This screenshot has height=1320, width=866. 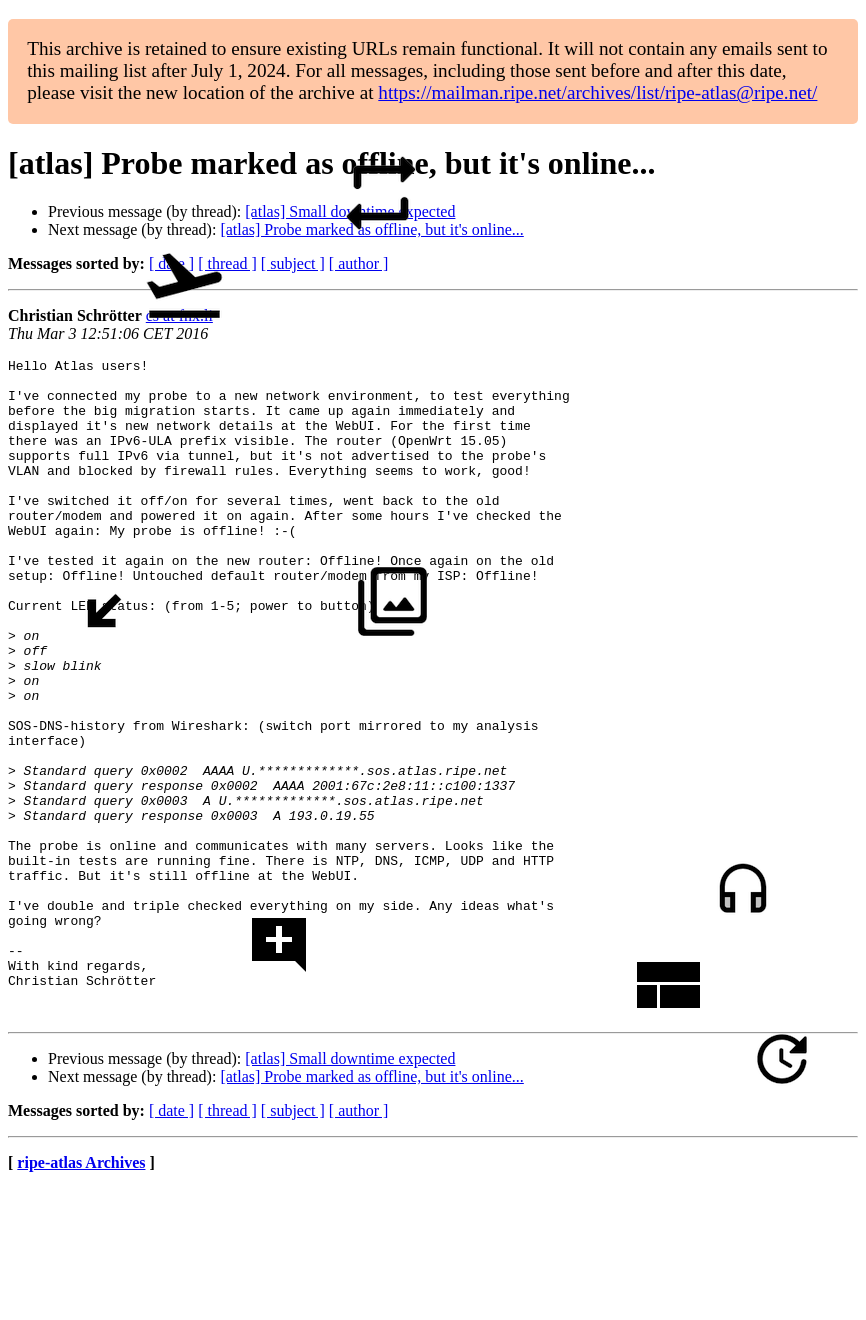 What do you see at coordinates (184, 284) in the screenshot?
I see `view flight departure information` at bounding box center [184, 284].